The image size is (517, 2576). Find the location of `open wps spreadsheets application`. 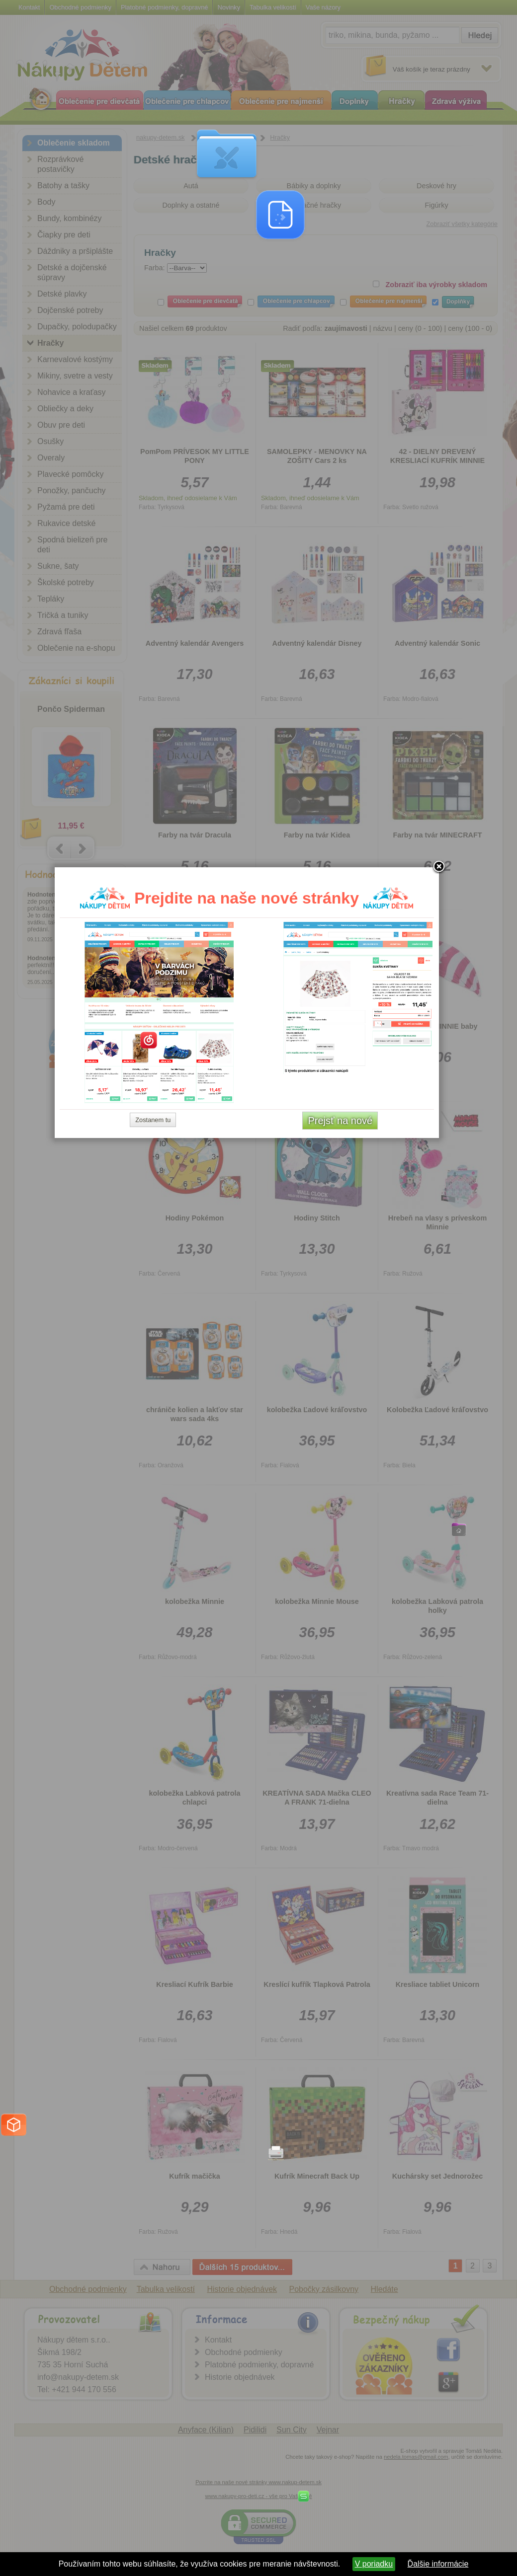

open wps spreadsheets application is located at coordinates (303, 2496).